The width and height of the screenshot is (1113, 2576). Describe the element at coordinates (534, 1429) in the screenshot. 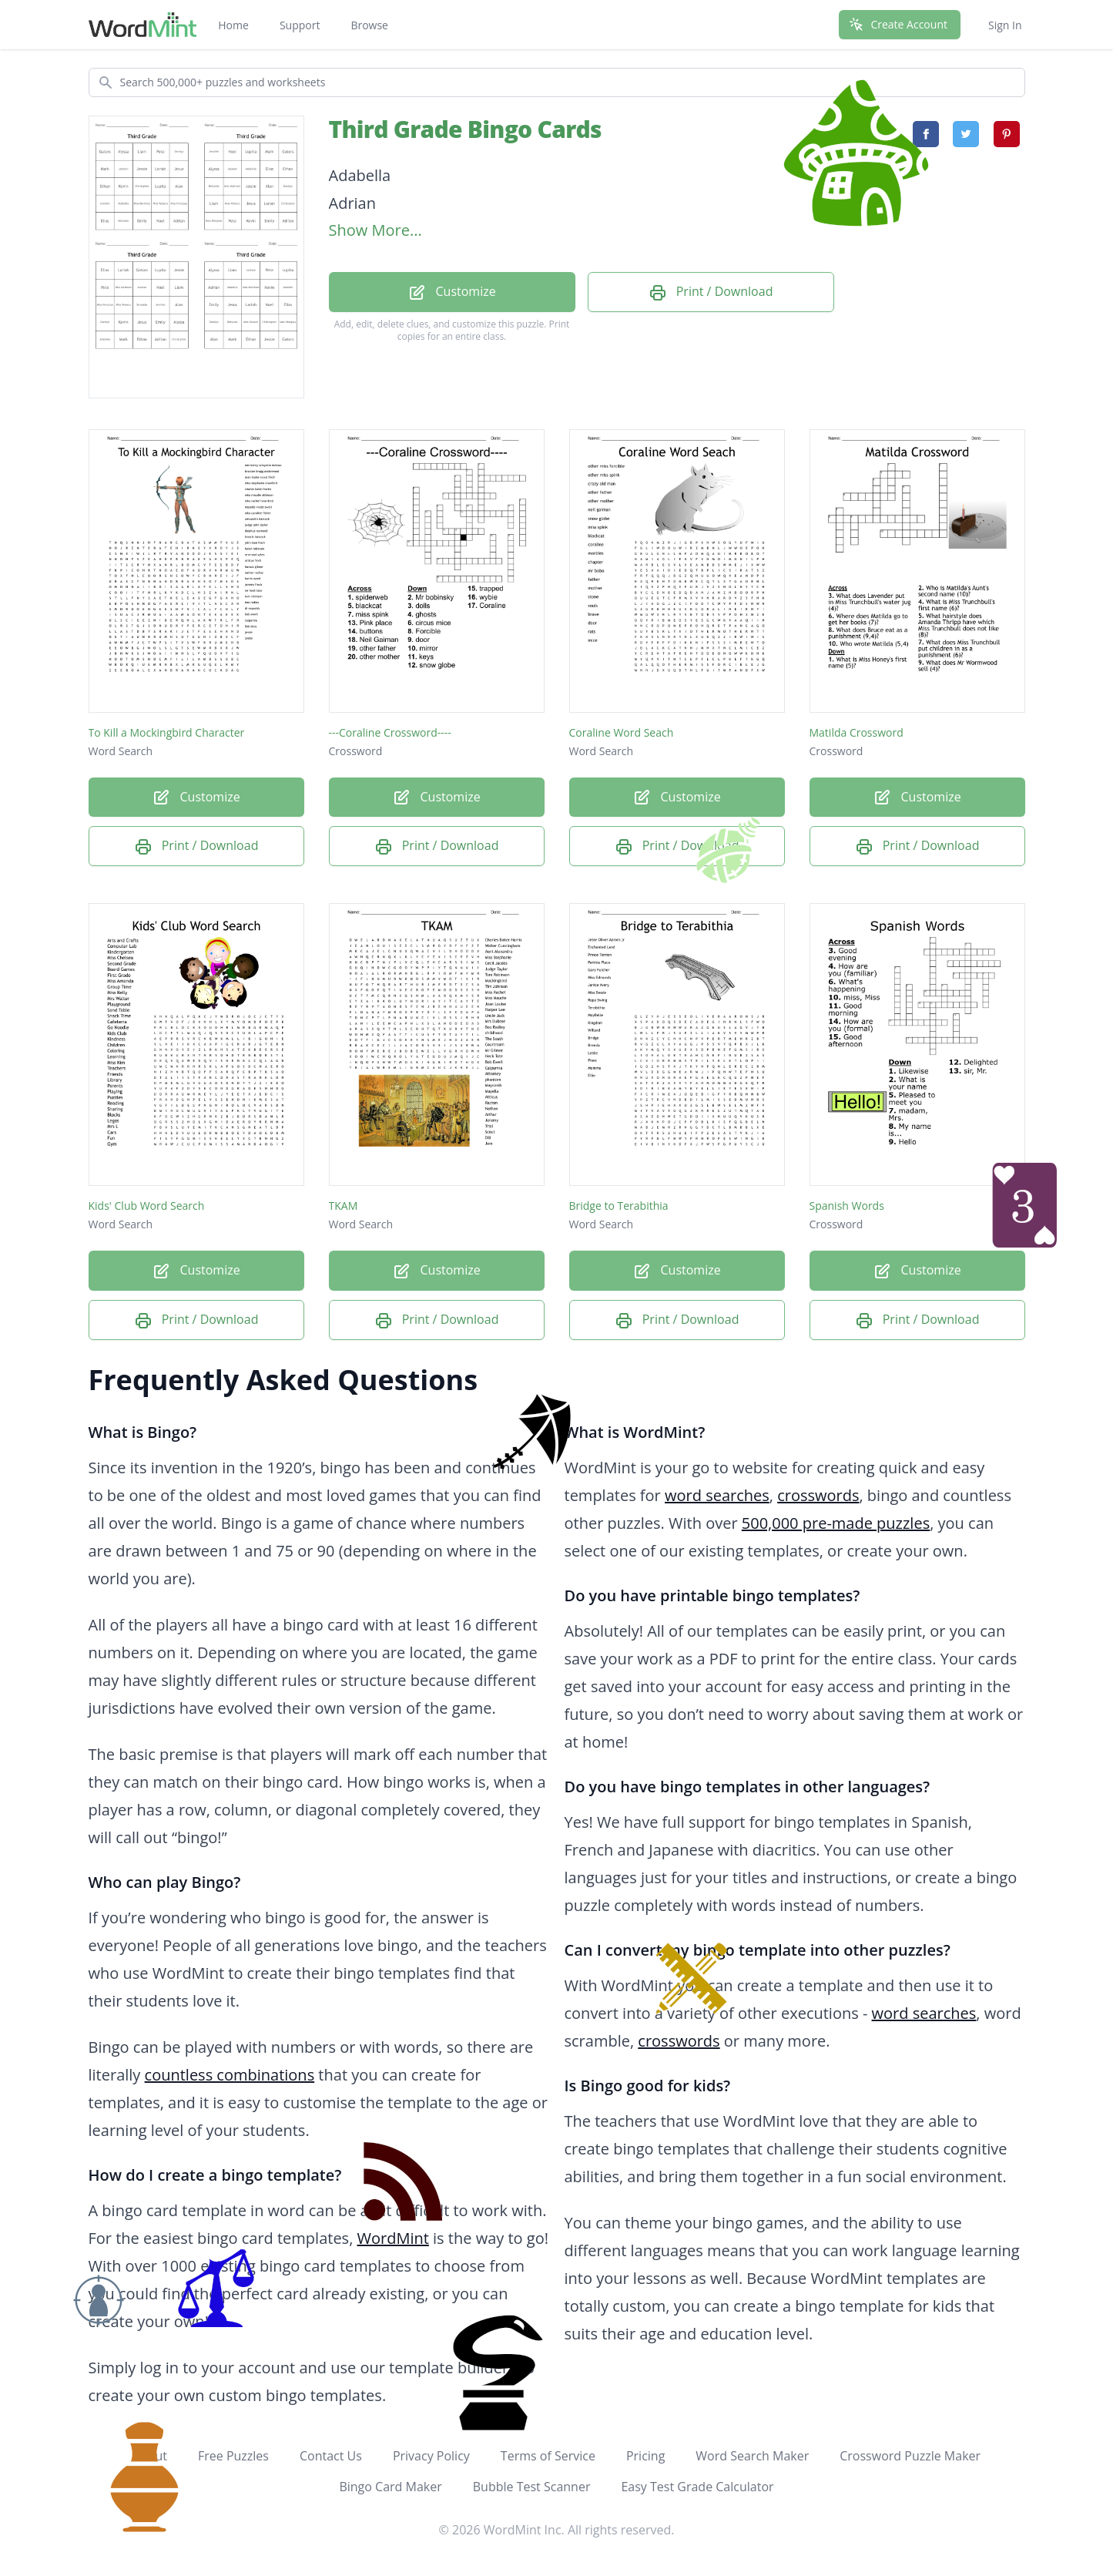

I see `kite flying game or activity` at that location.